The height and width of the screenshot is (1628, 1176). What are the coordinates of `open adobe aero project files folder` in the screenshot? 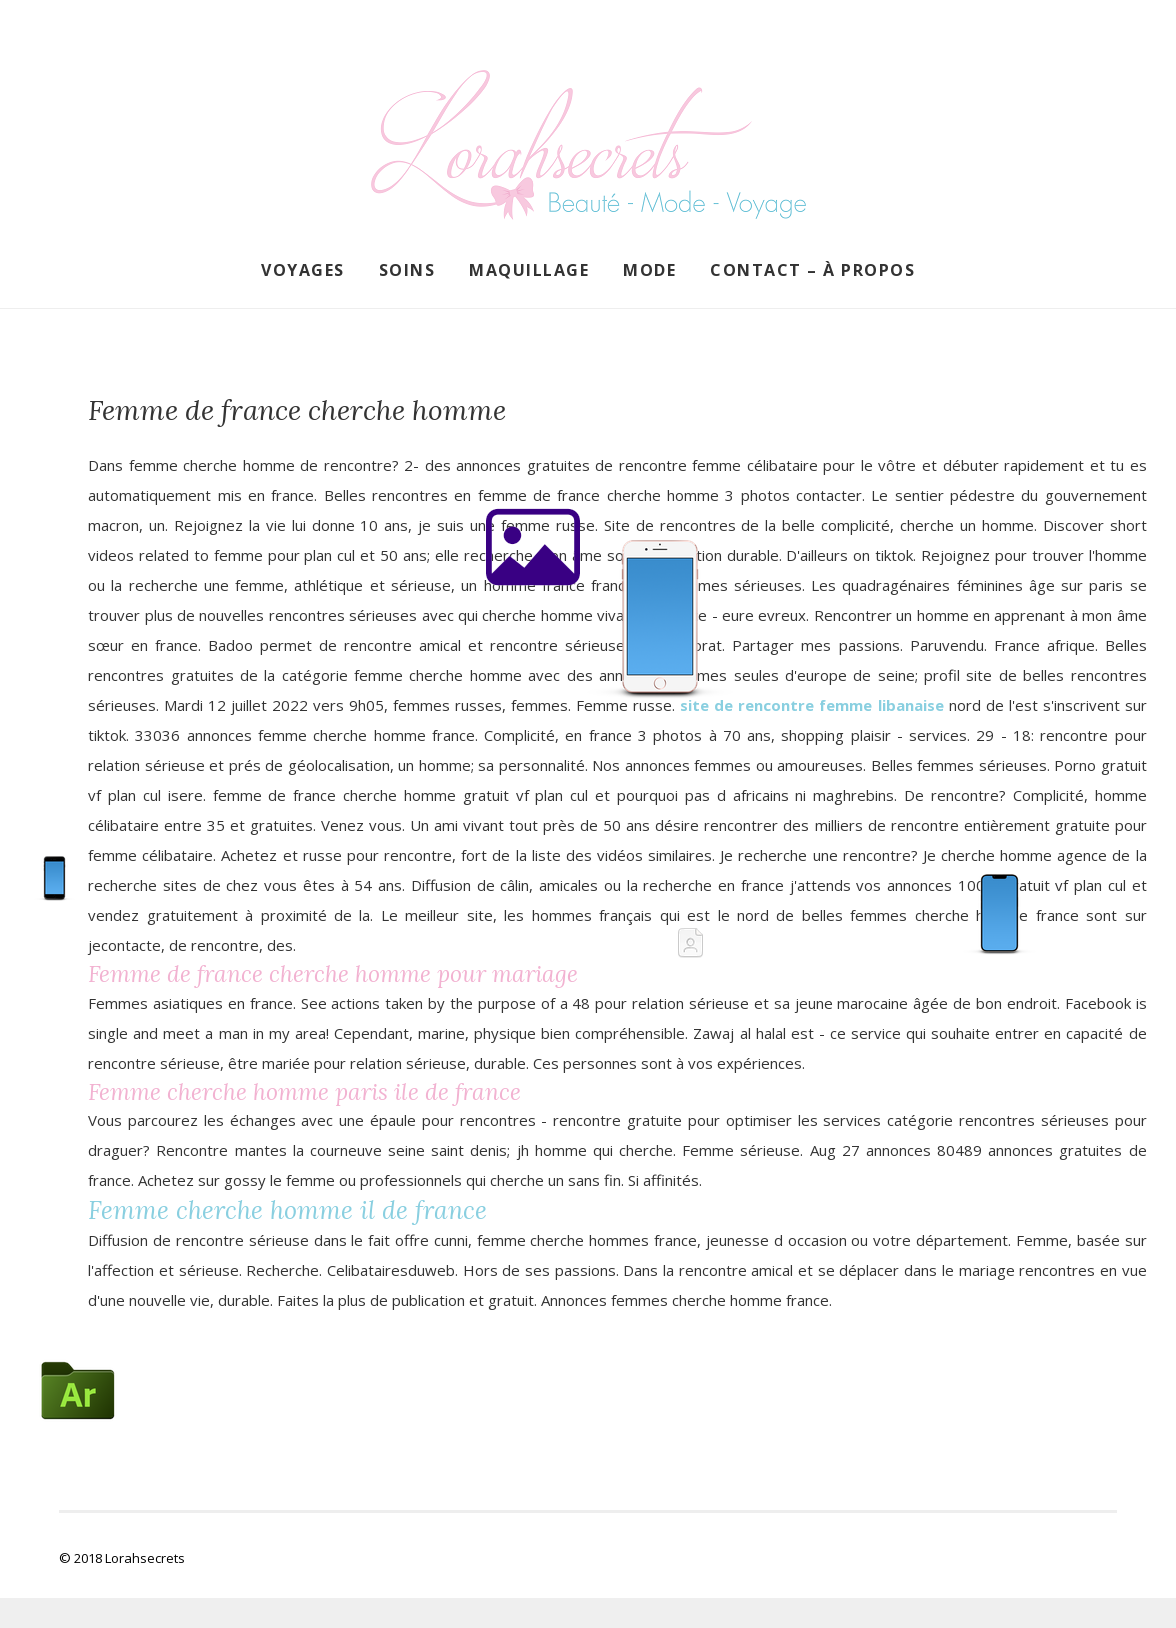 It's located at (77, 1392).